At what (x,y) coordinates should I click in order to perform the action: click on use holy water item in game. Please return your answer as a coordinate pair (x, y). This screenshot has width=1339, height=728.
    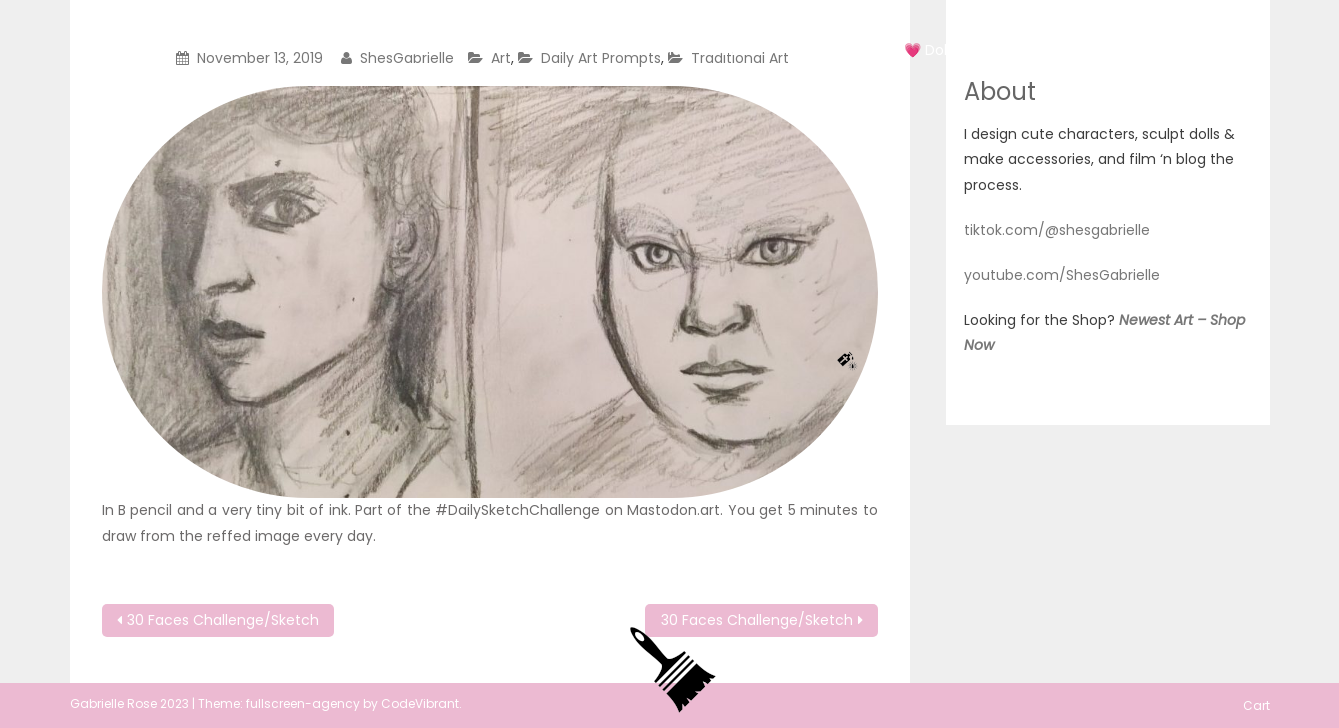
    Looking at the image, I should click on (847, 361).